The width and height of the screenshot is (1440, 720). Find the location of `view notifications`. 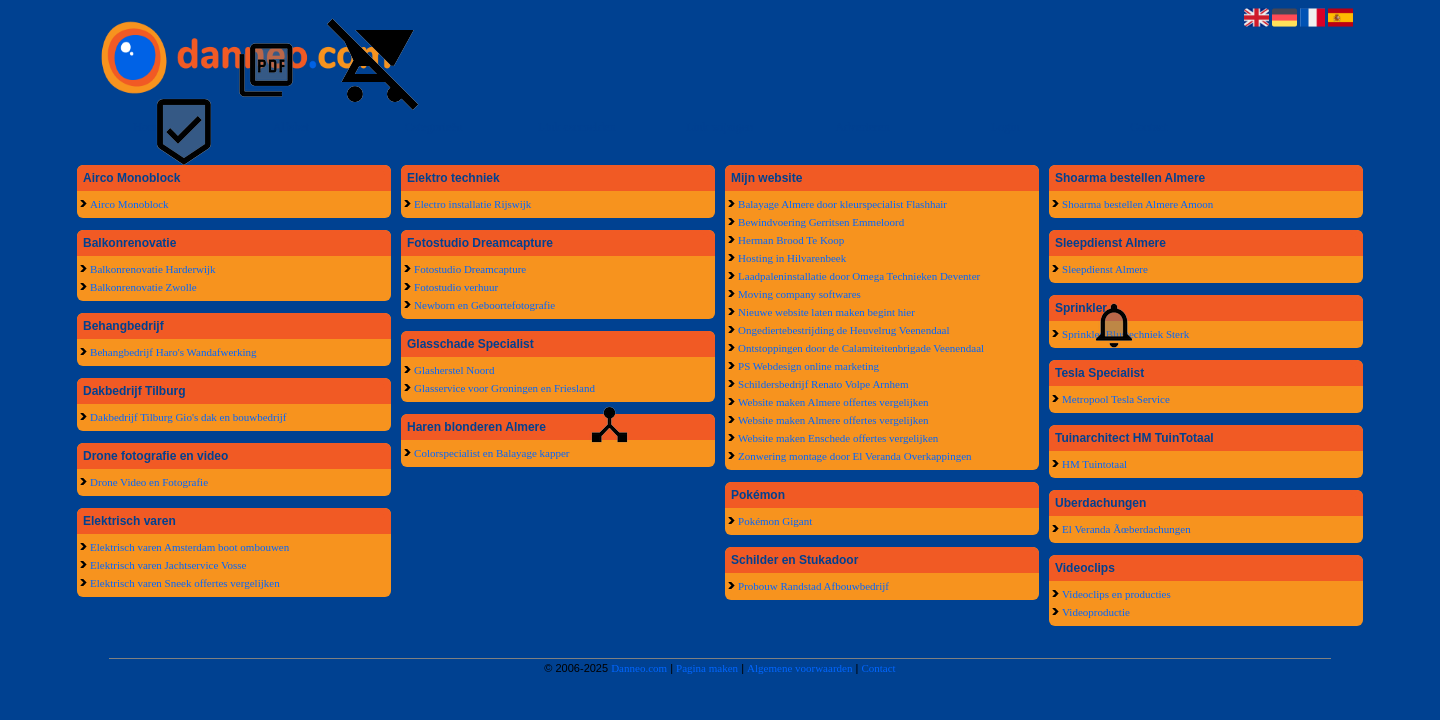

view notifications is located at coordinates (1114, 325).